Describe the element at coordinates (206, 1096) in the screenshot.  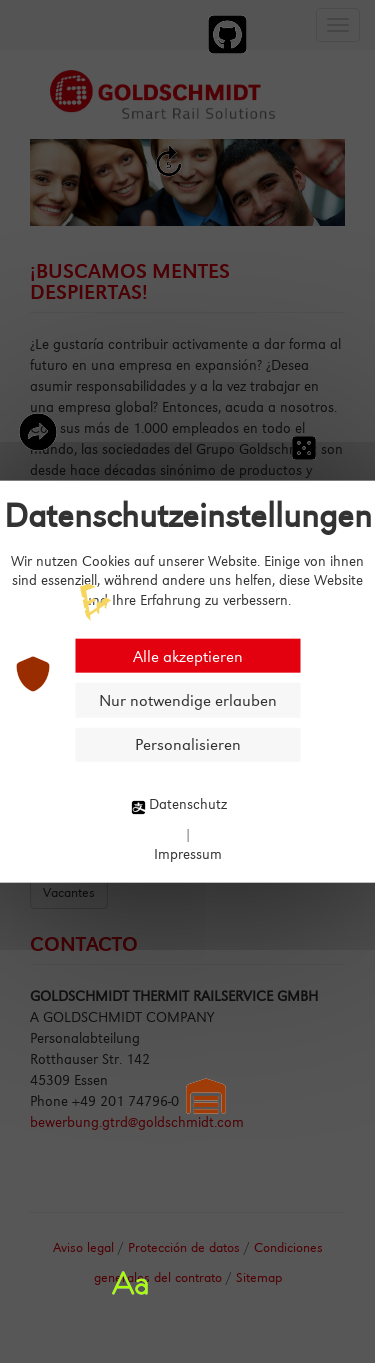
I see `access warehouse or storage inventory` at that location.